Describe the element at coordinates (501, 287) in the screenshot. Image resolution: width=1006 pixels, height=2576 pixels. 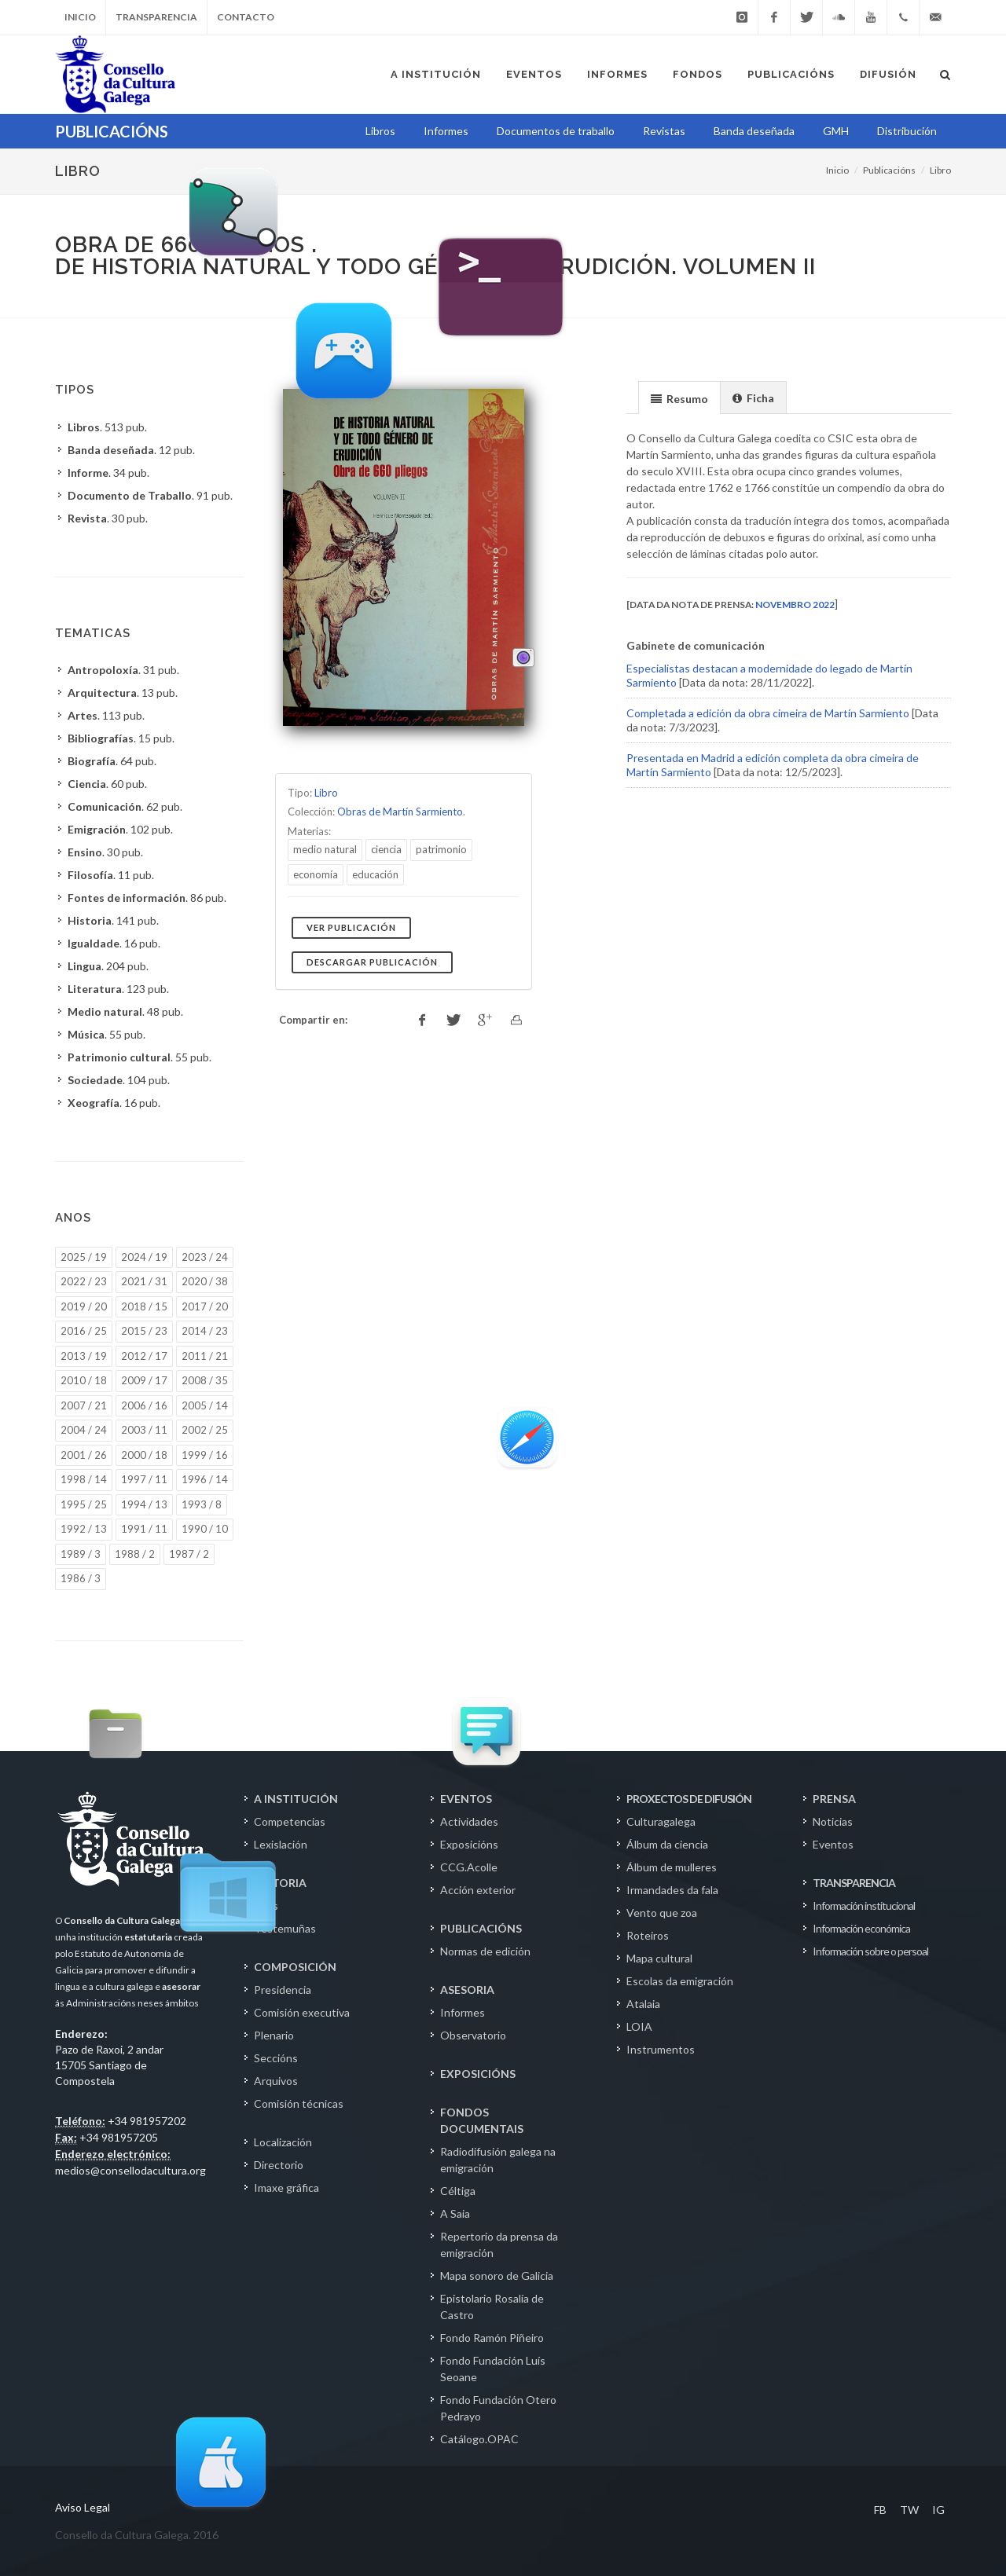
I see `open terminal application` at that location.